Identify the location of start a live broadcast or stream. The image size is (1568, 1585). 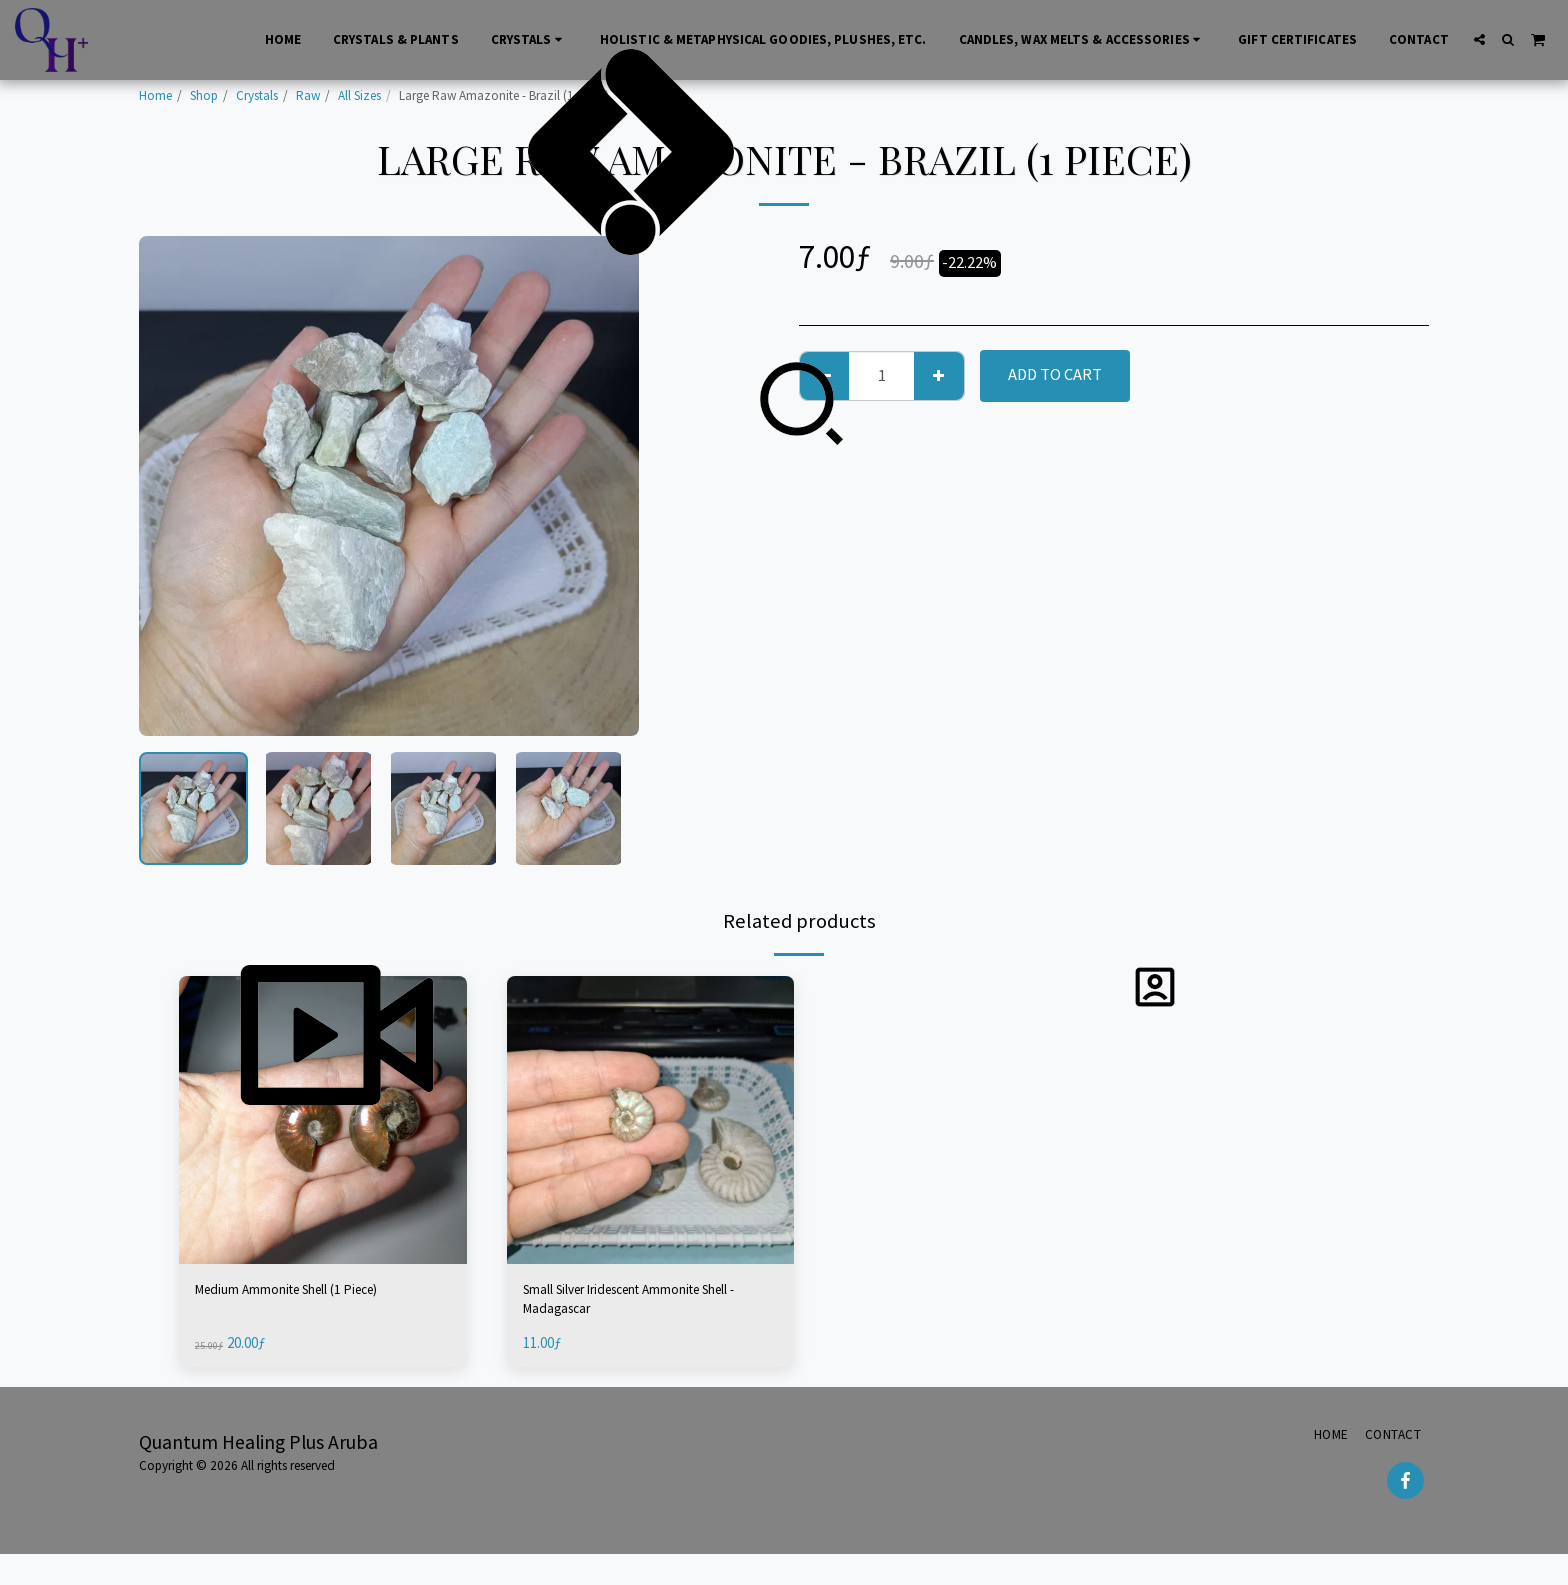
(337, 1035).